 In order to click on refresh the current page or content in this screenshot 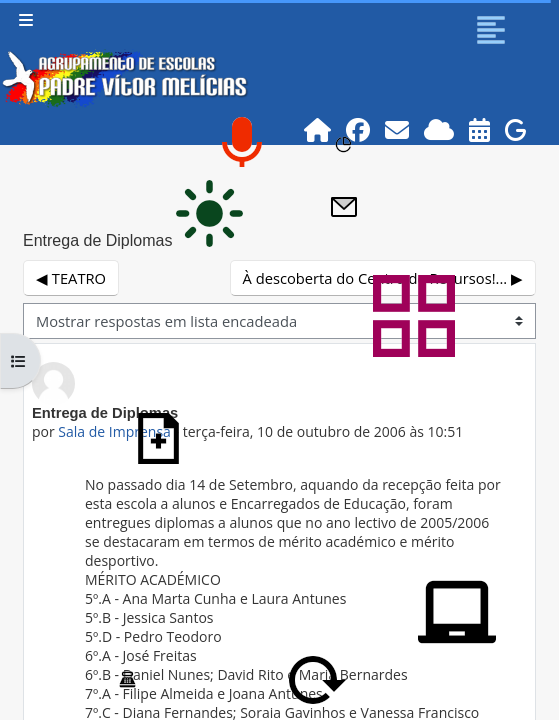, I will do `click(316, 680)`.